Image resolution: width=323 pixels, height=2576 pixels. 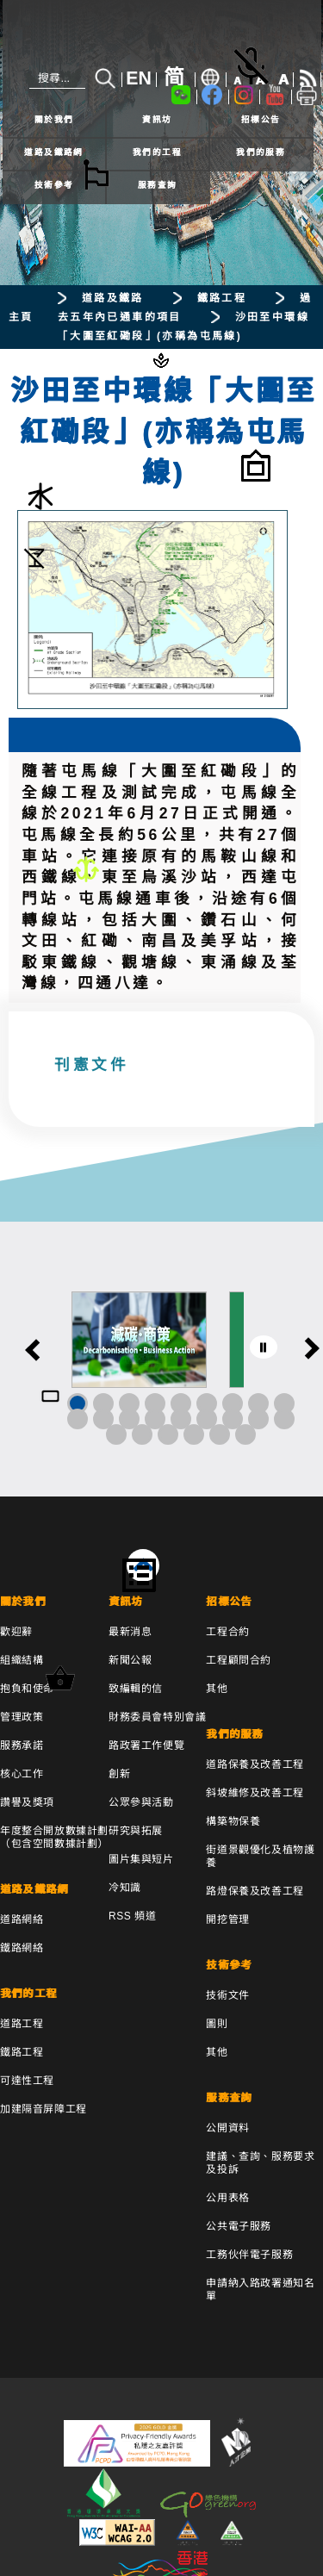 What do you see at coordinates (60, 1678) in the screenshot?
I see `view your shopping basket` at bounding box center [60, 1678].